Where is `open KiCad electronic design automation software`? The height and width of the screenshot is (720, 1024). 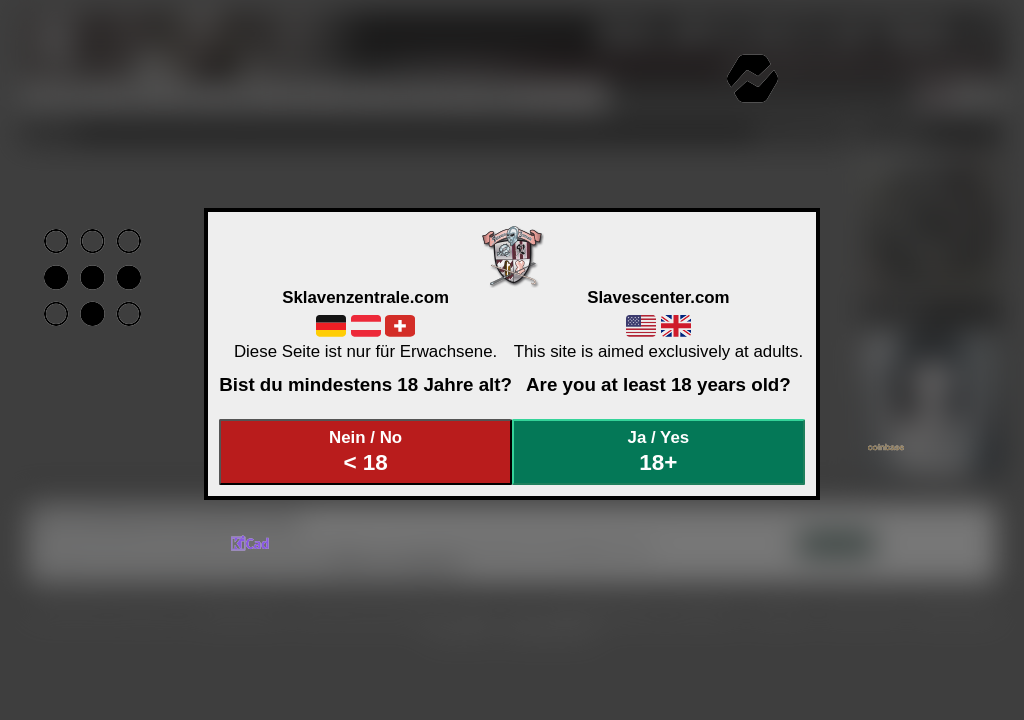 open KiCad electronic design automation software is located at coordinates (250, 543).